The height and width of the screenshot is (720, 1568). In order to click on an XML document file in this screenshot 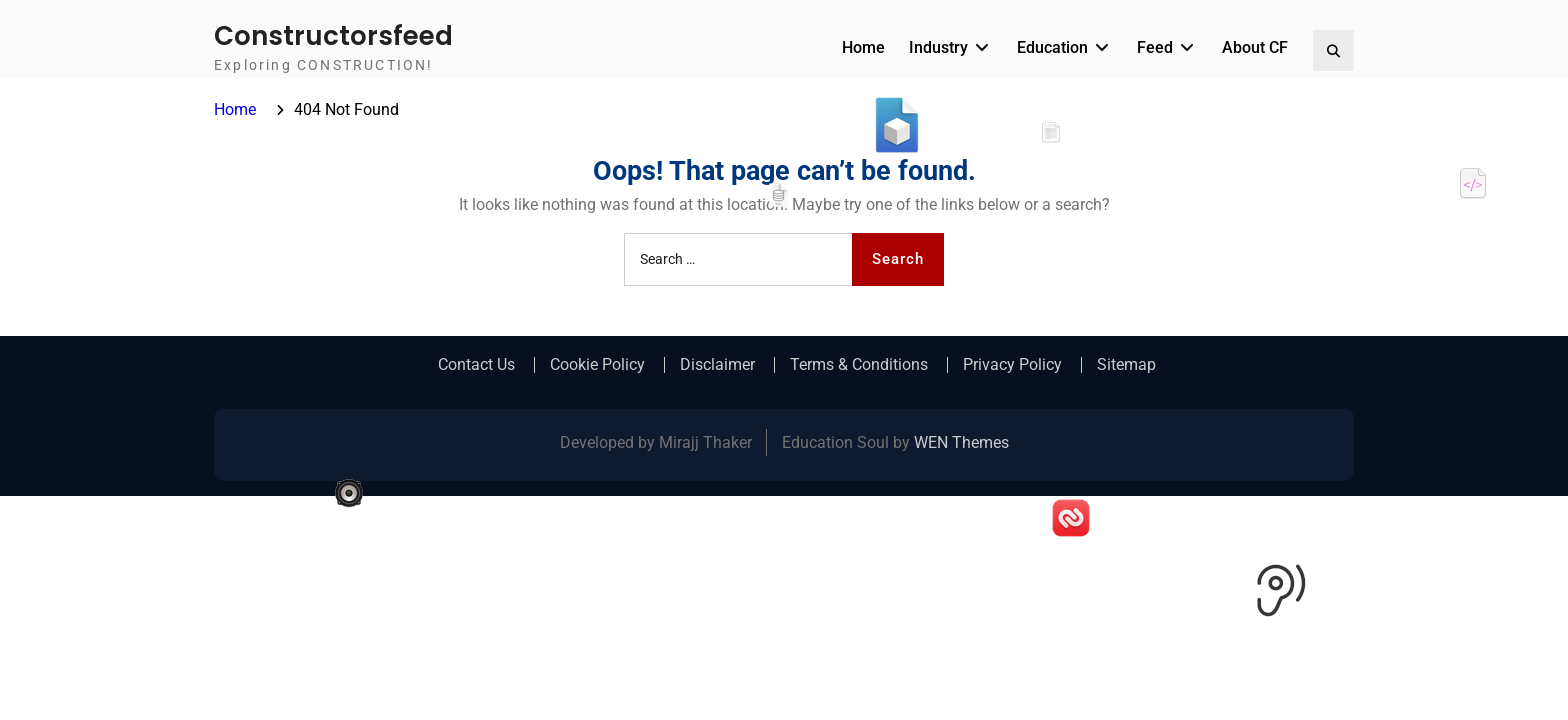, I will do `click(1473, 183)`.